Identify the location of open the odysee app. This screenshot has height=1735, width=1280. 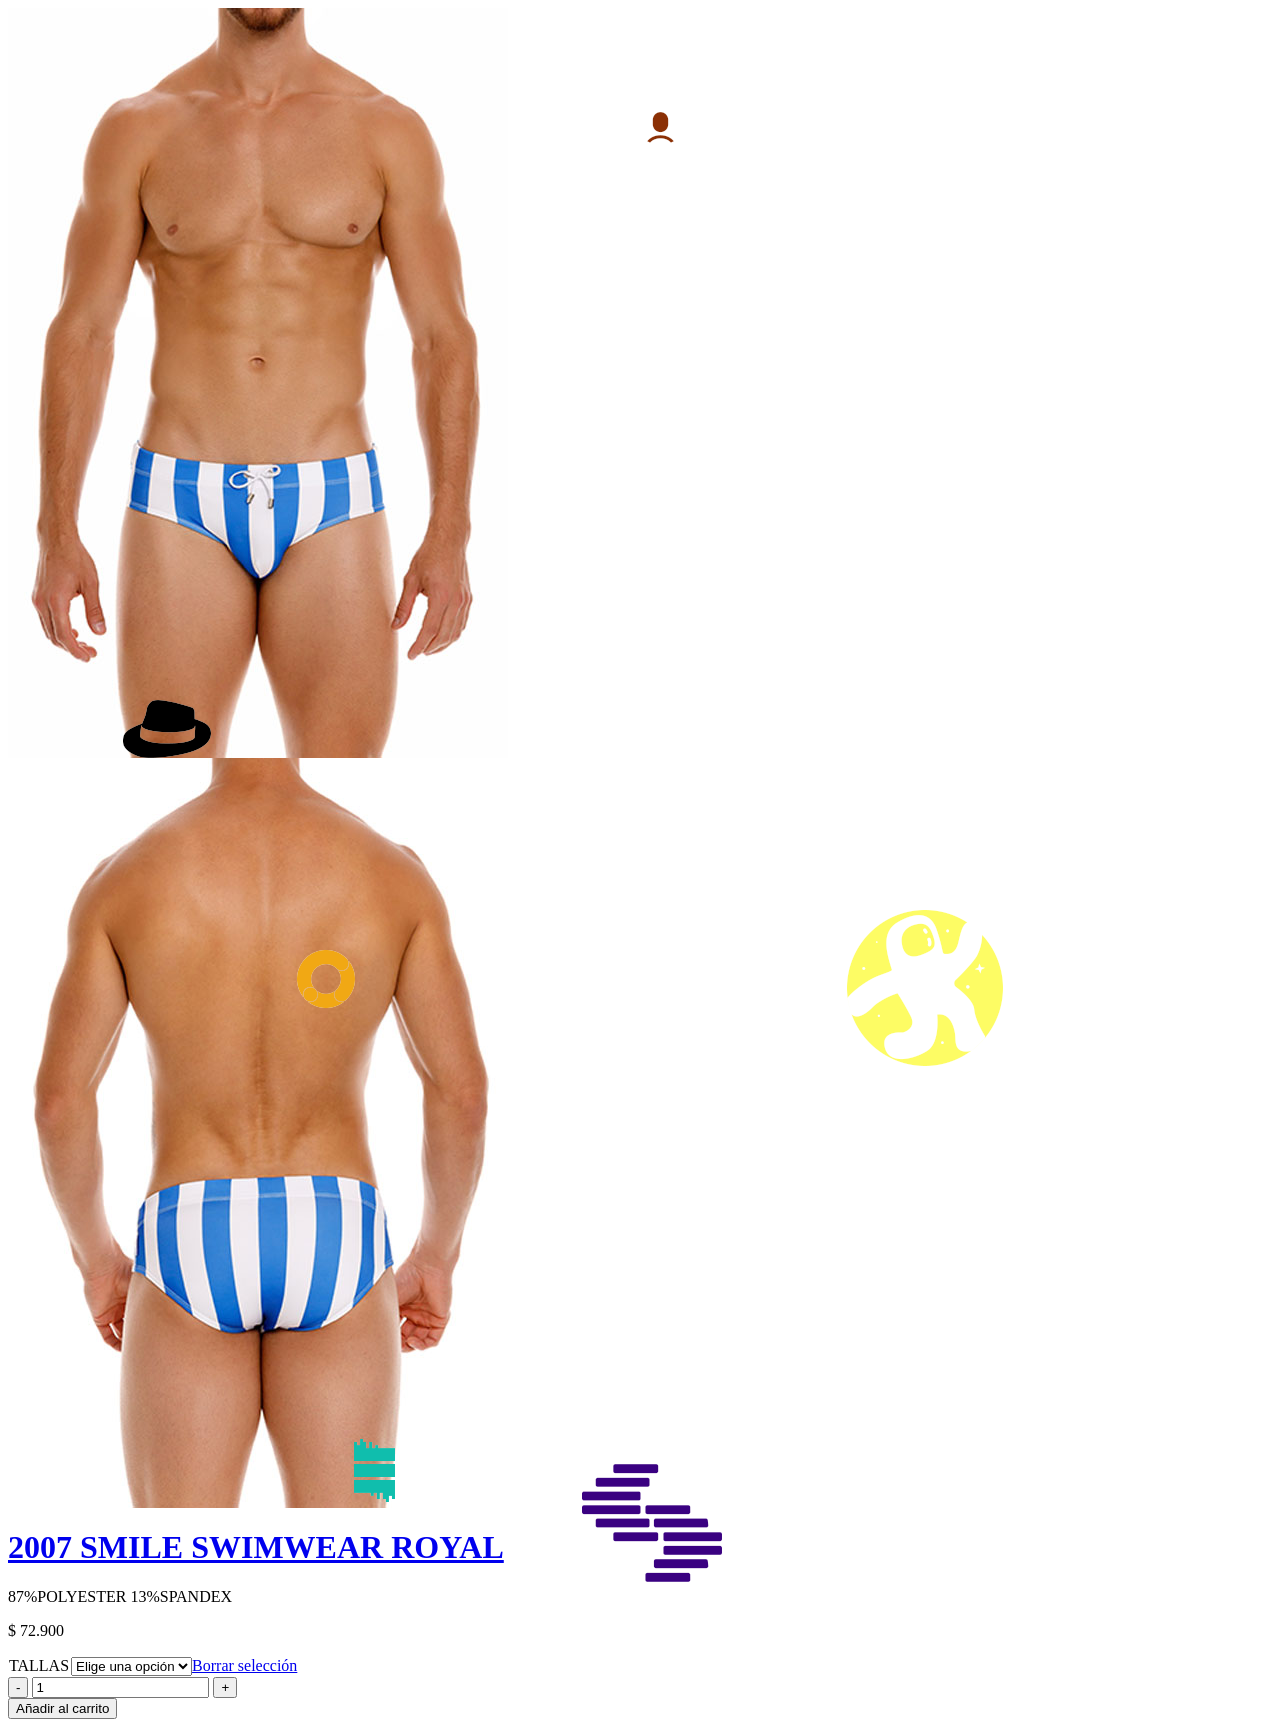
(925, 988).